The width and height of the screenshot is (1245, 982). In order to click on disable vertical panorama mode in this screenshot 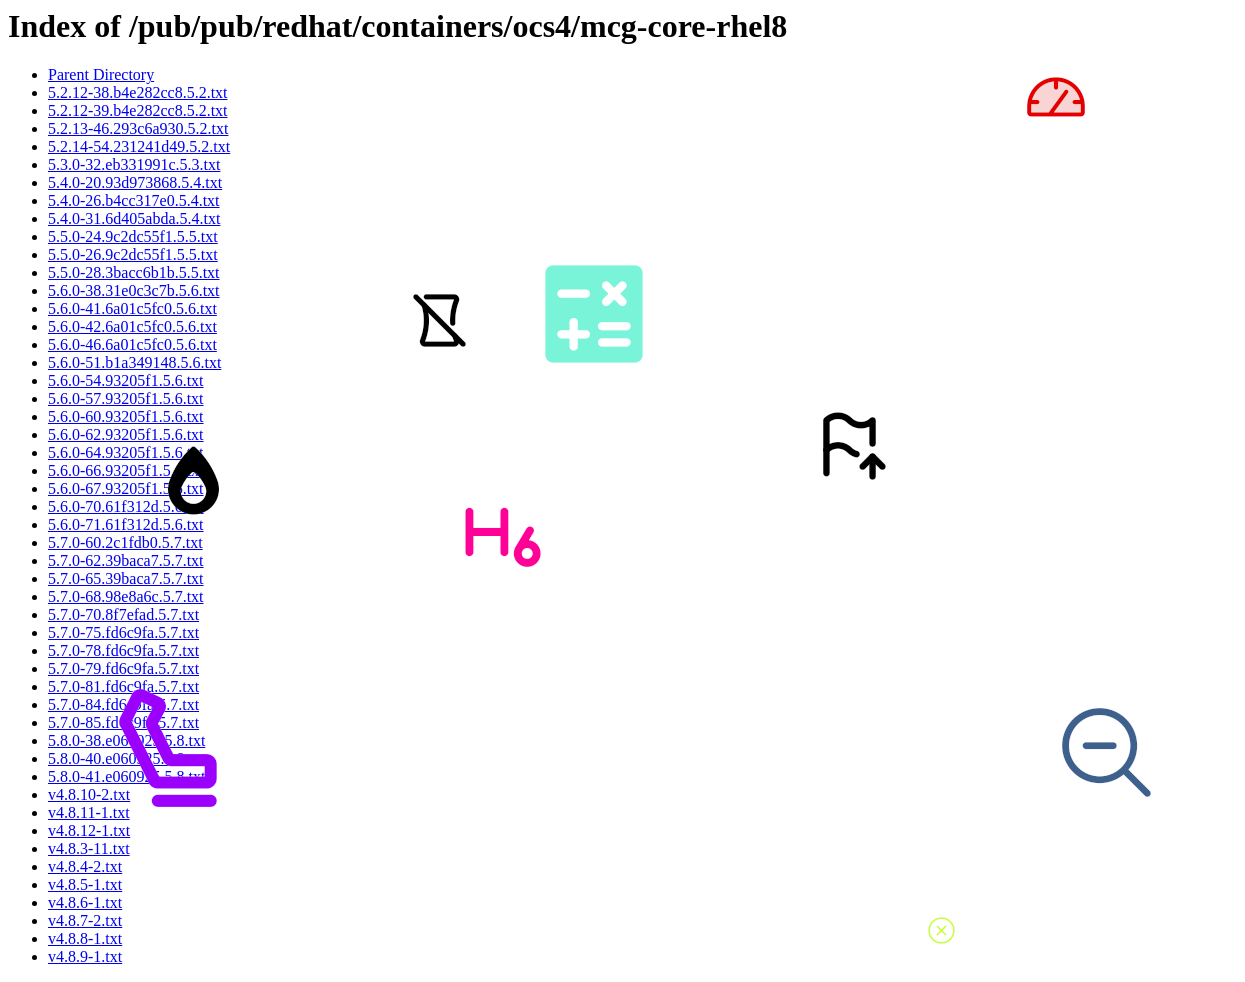, I will do `click(439, 320)`.